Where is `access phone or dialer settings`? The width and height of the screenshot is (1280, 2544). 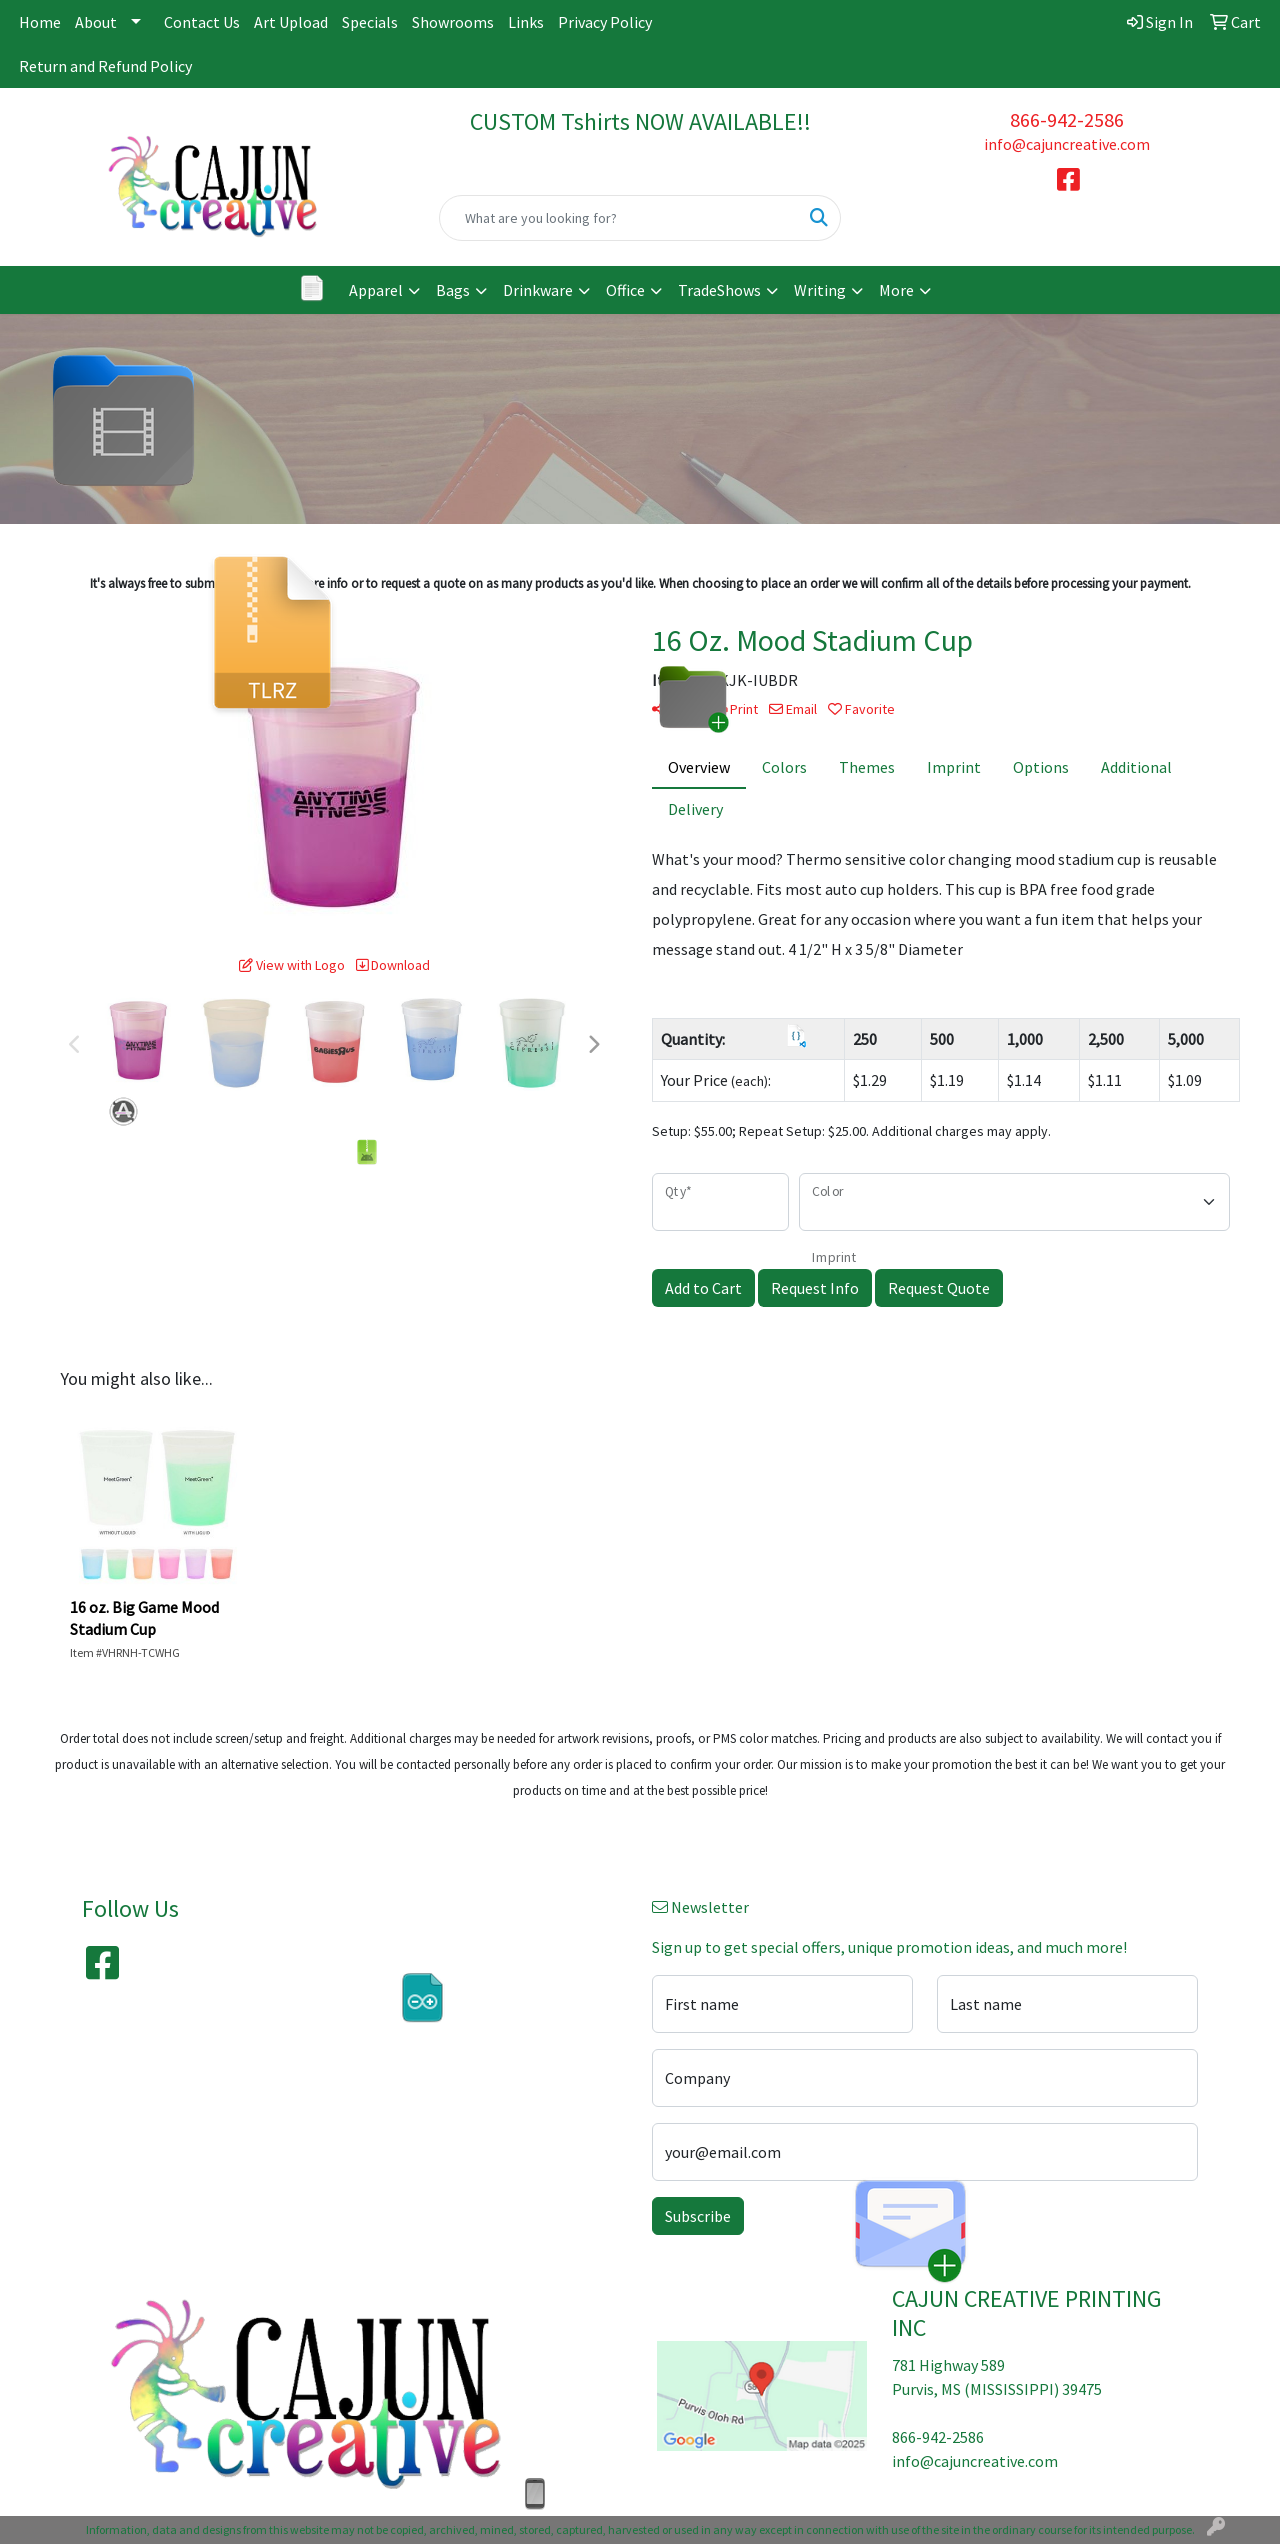 access phone or dialer settings is located at coordinates (535, 2494).